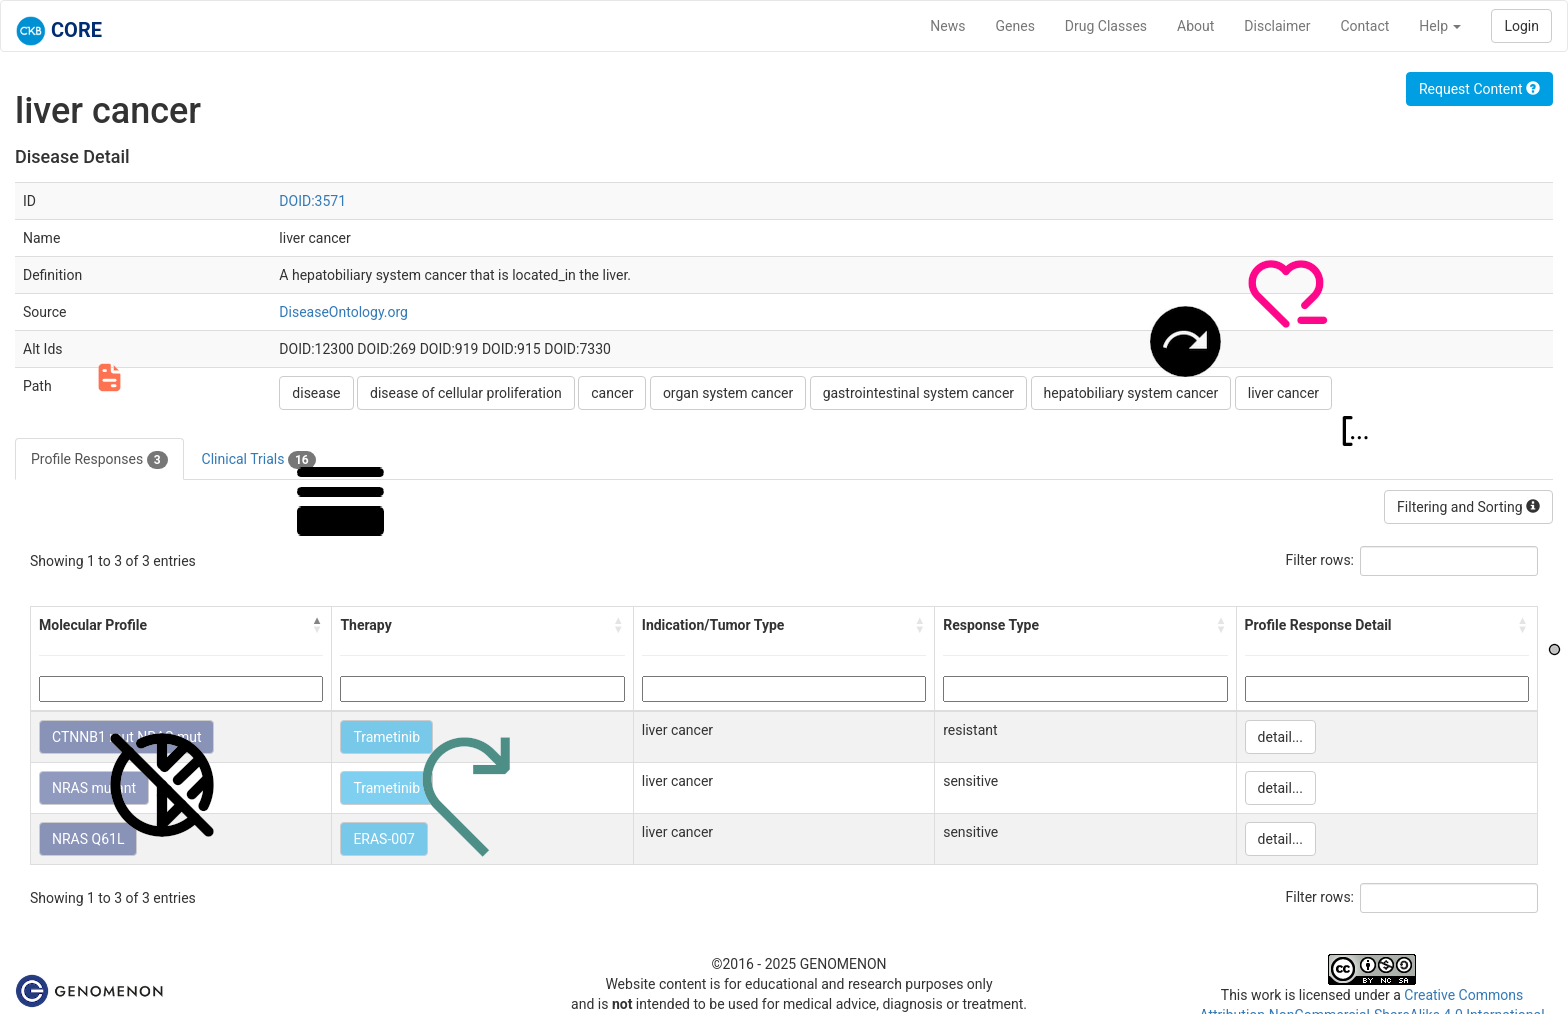 Image resolution: width=1568 pixels, height=1014 pixels. What do you see at coordinates (109, 377) in the screenshot?
I see `view invoice or billing document` at bounding box center [109, 377].